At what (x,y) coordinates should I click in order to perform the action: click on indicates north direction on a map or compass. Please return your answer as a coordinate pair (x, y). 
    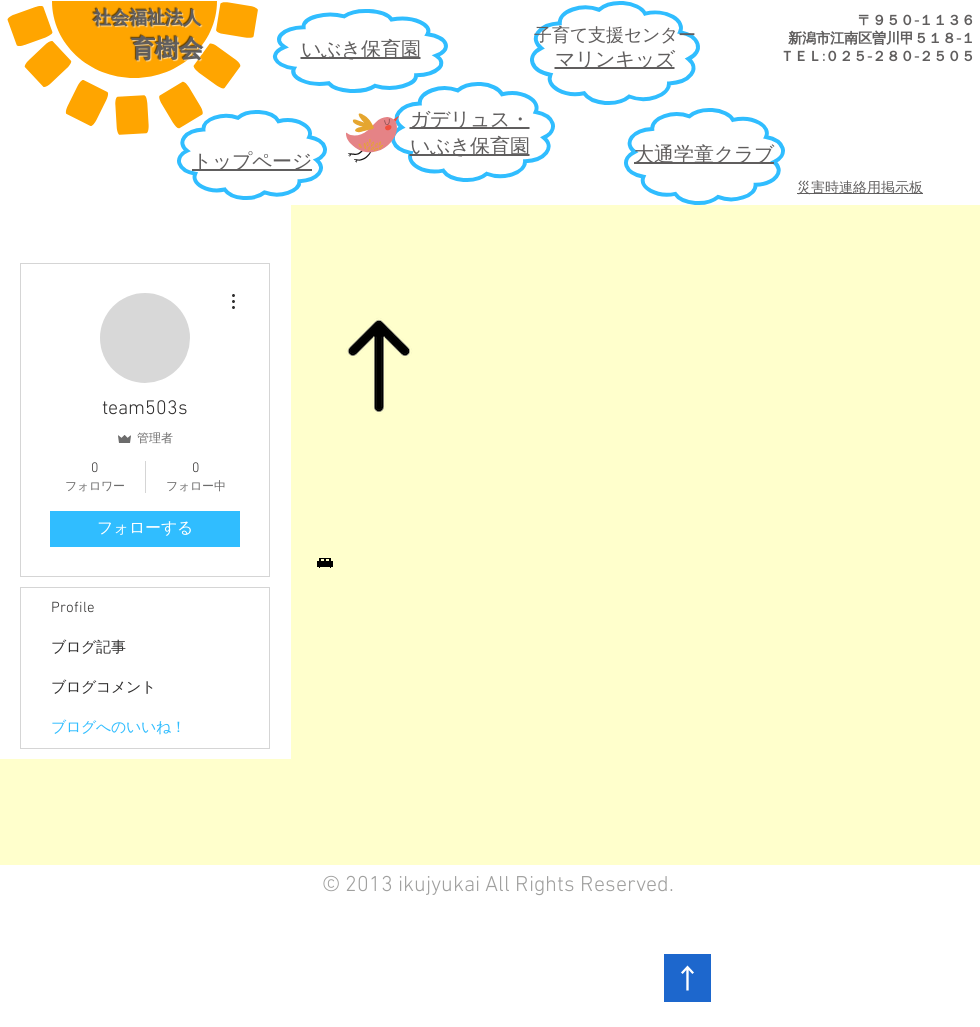
    Looking at the image, I should click on (379, 365).